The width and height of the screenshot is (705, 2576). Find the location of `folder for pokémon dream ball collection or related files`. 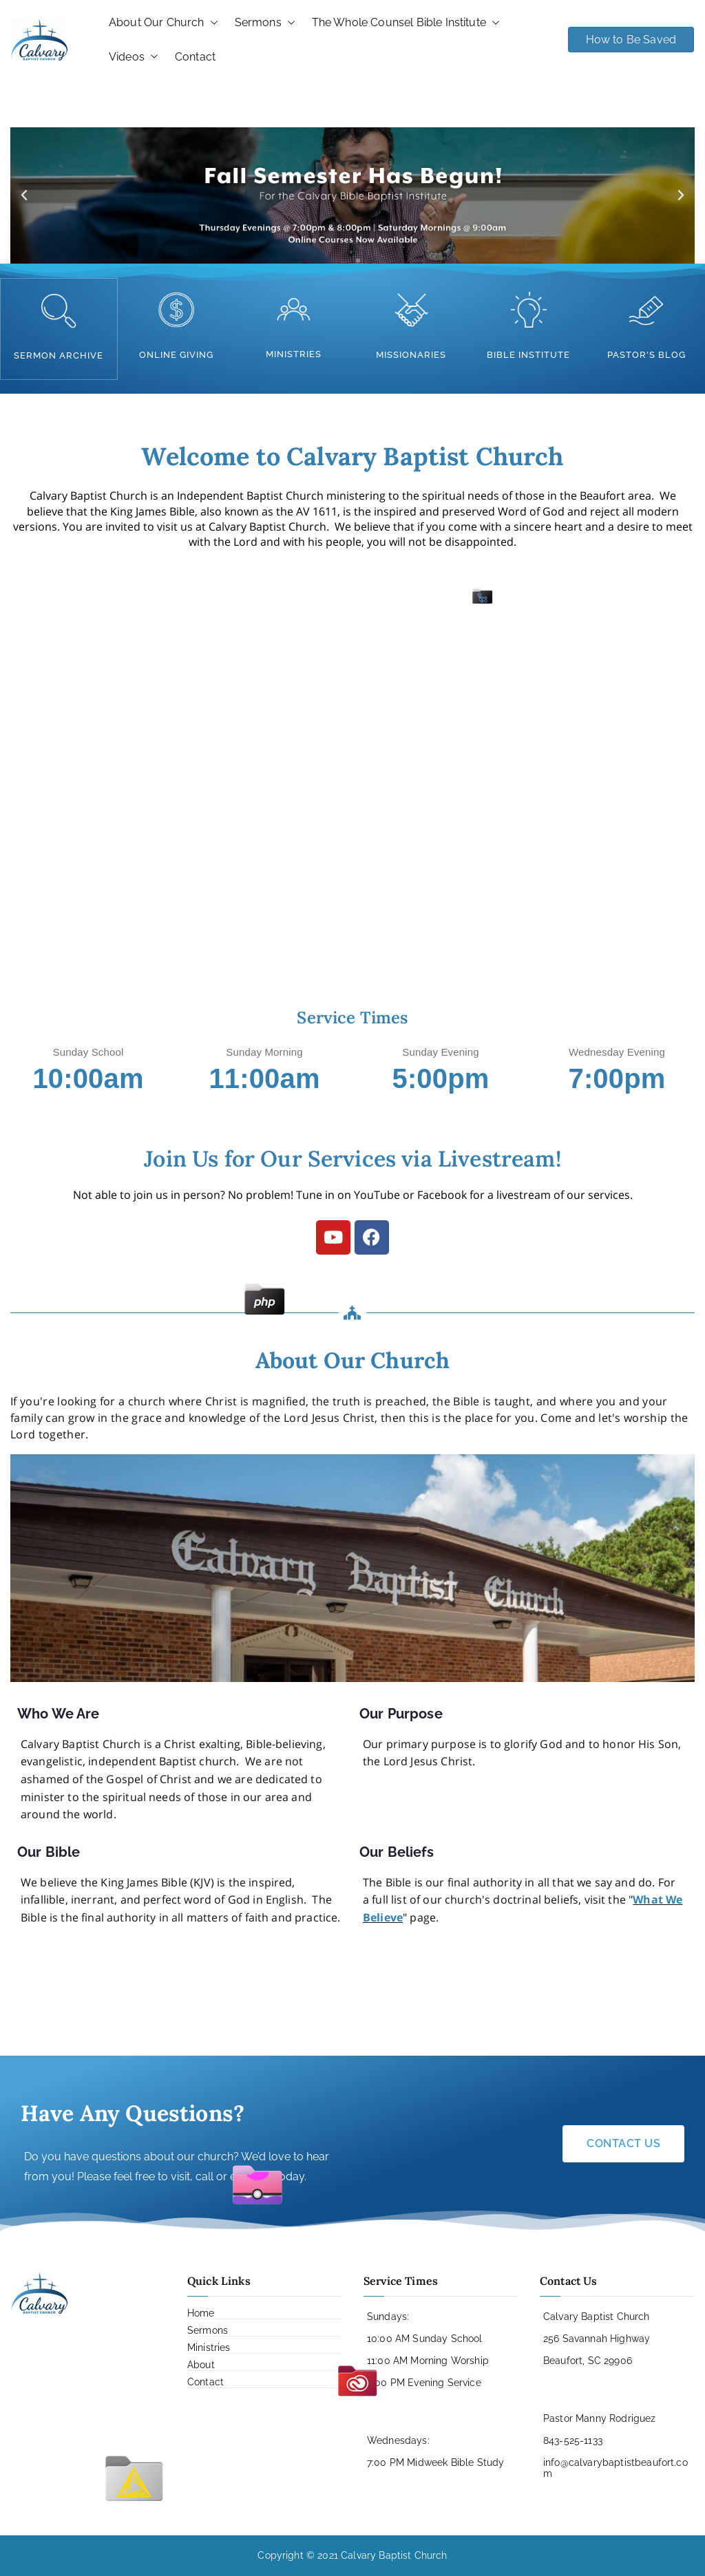

folder for pokémon dream ball collection or related files is located at coordinates (257, 2186).